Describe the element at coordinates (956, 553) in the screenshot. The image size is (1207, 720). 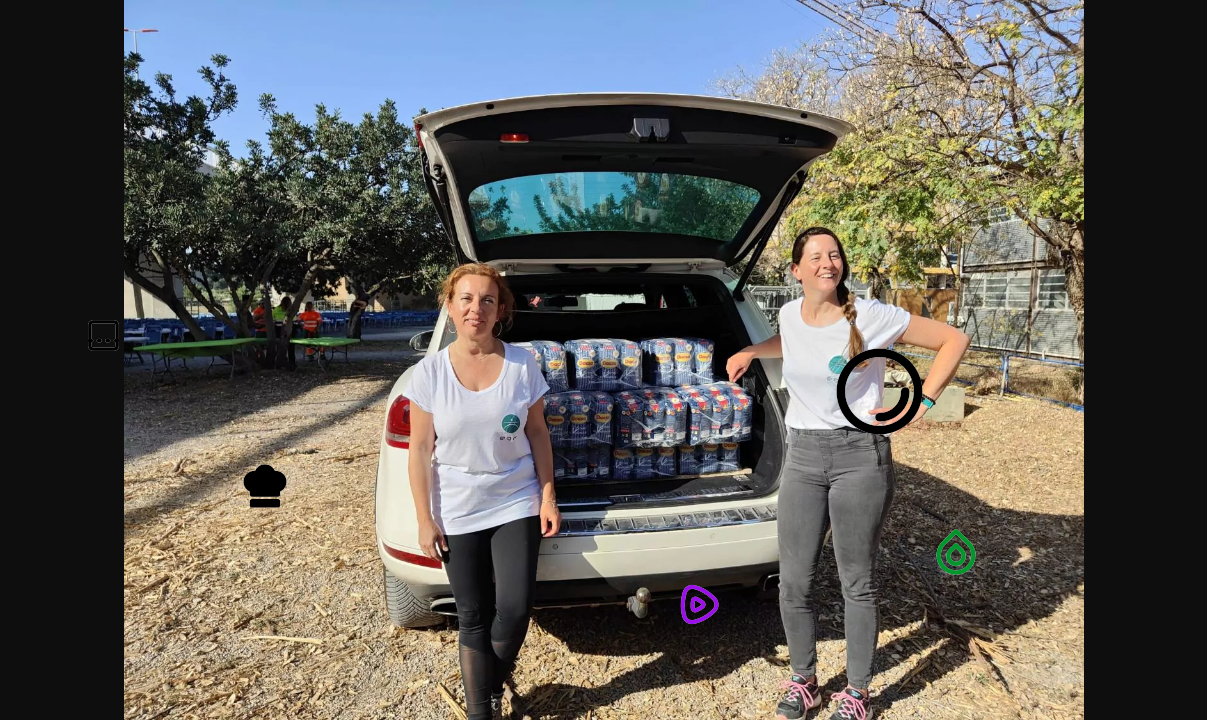
I see `access Drops language learning app` at that location.